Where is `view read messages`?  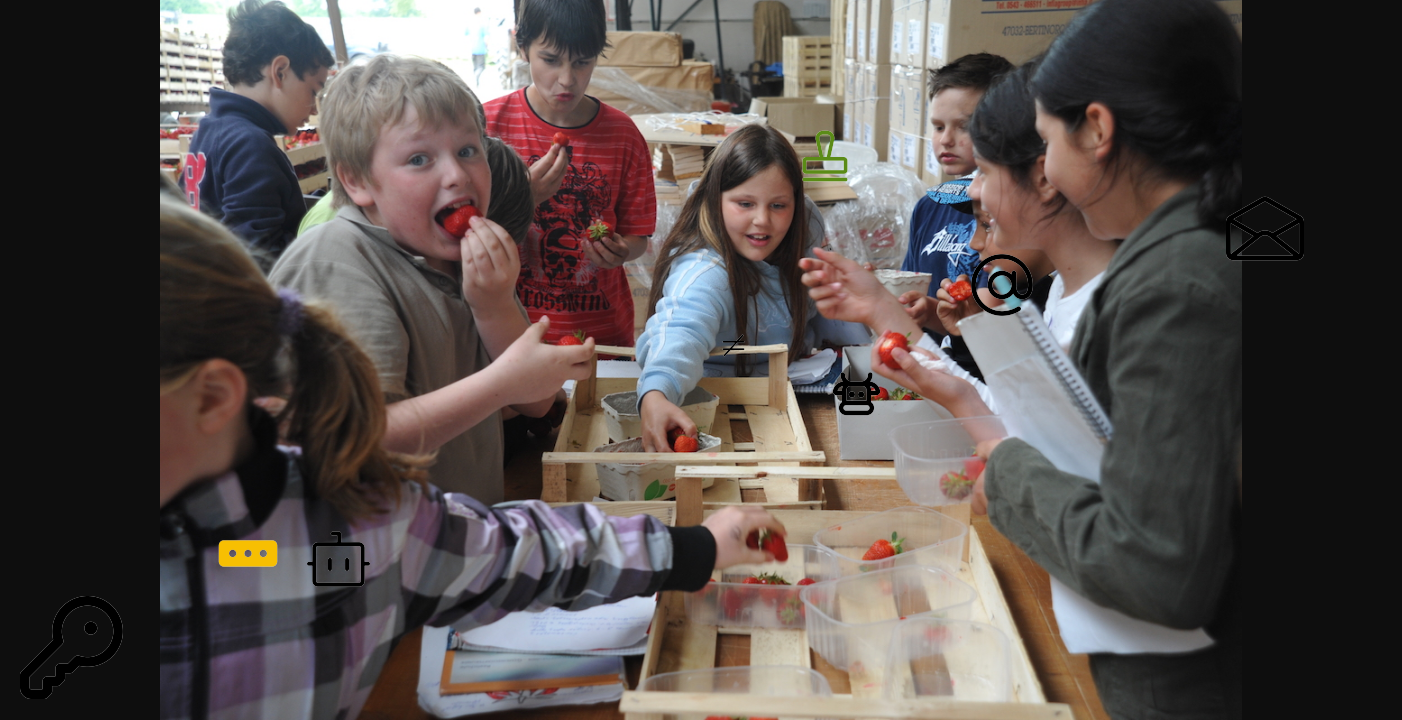
view read messages is located at coordinates (1265, 231).